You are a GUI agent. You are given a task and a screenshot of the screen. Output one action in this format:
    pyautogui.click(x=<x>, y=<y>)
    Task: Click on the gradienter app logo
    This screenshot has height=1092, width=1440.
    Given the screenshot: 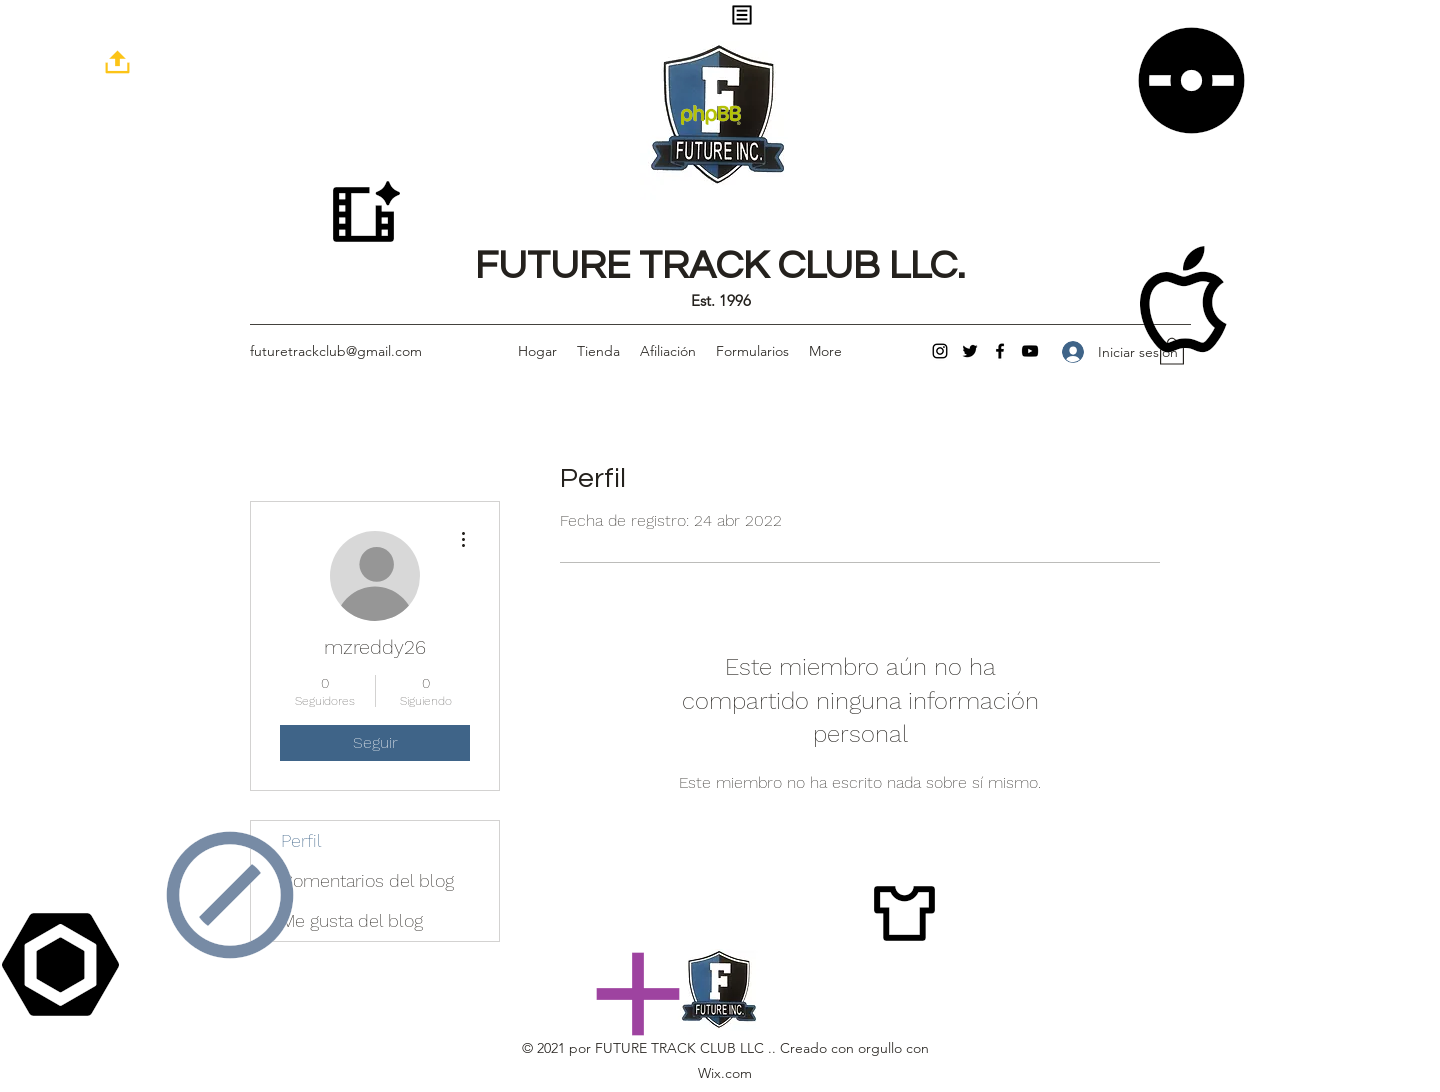 What is the action you would take?
    pyautogui.click(x=1191, y=80)
    